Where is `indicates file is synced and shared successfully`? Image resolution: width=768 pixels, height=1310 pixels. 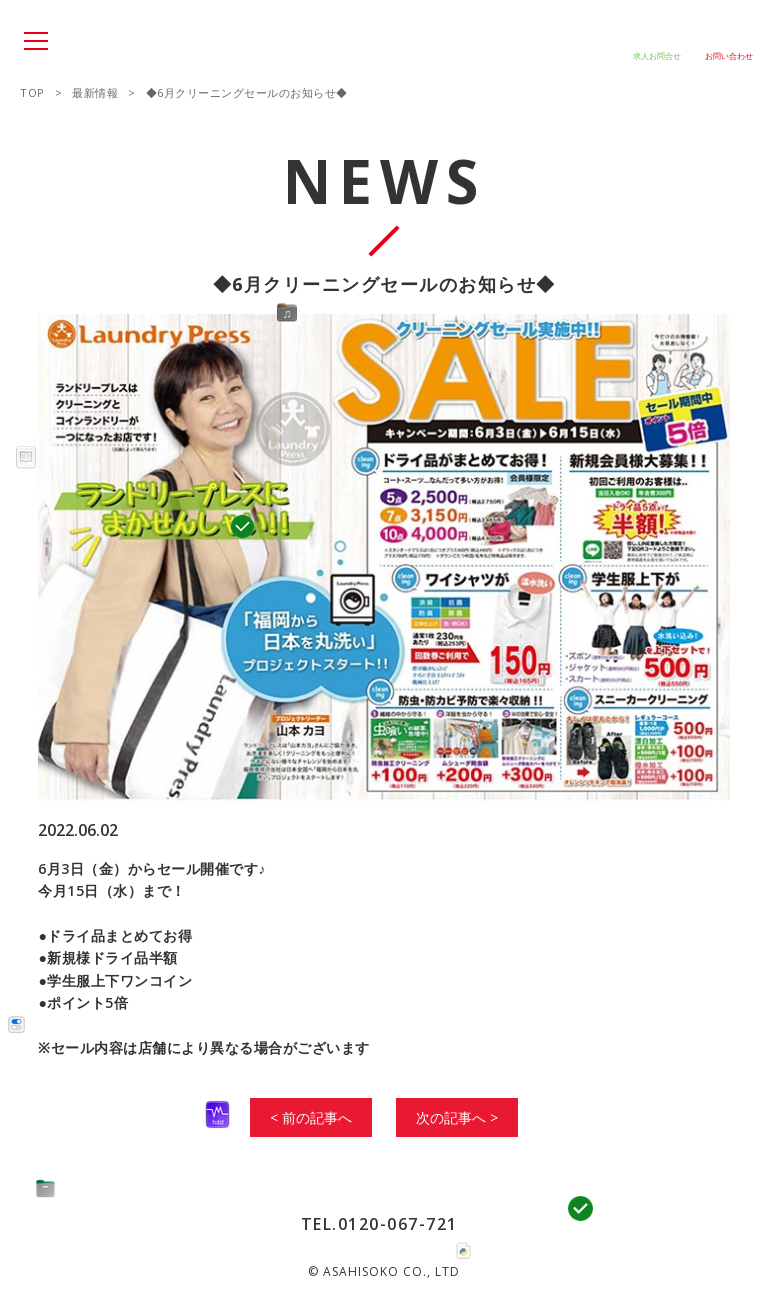 indicates file is synced and shared successfully is located at coordinates (242, 526).